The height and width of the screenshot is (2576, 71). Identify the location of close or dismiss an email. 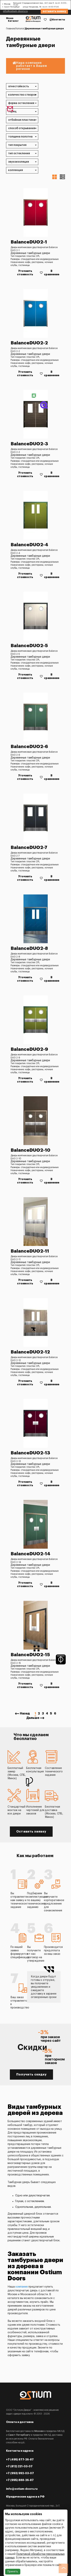
(10, 109).